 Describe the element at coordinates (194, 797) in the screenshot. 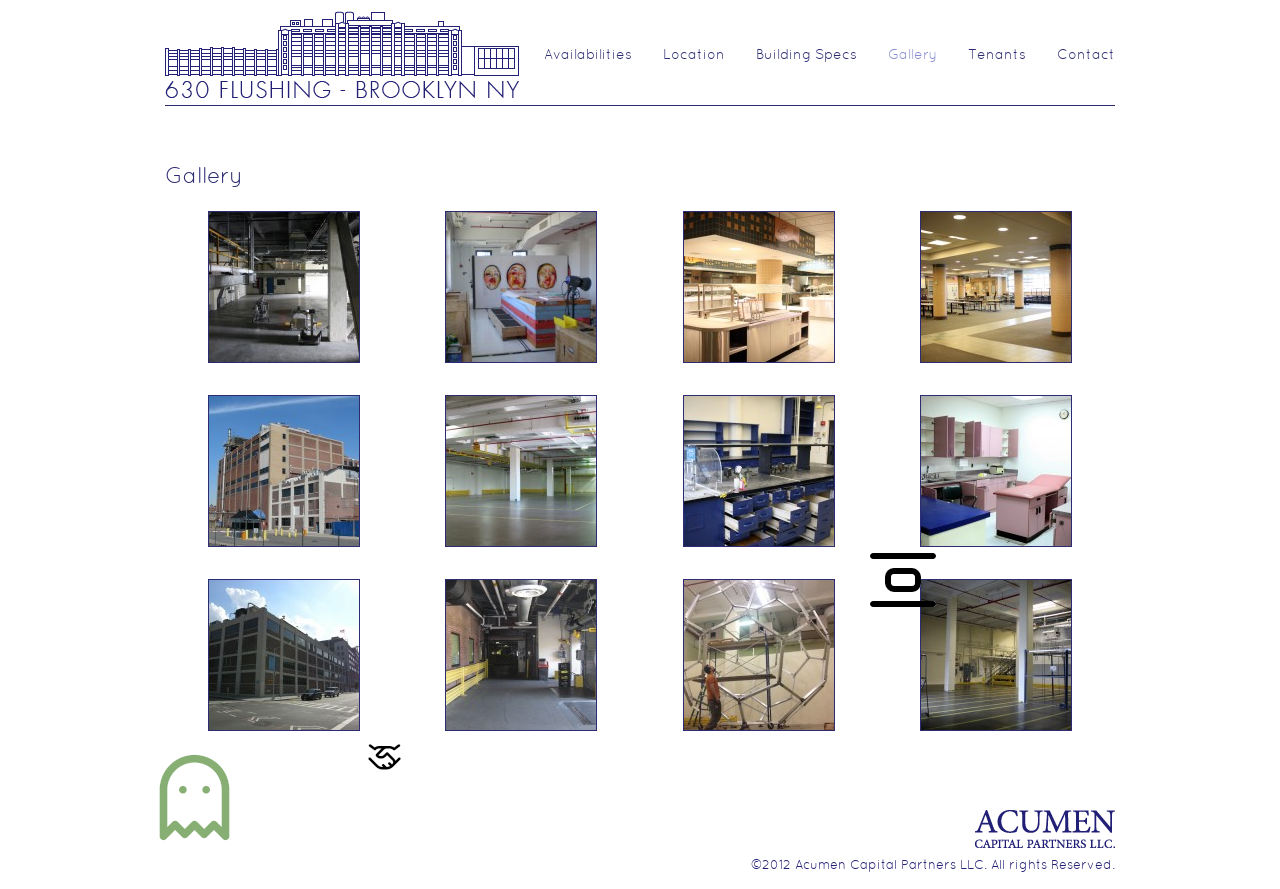

I see `toggle incognito or ghost mode` at that location.